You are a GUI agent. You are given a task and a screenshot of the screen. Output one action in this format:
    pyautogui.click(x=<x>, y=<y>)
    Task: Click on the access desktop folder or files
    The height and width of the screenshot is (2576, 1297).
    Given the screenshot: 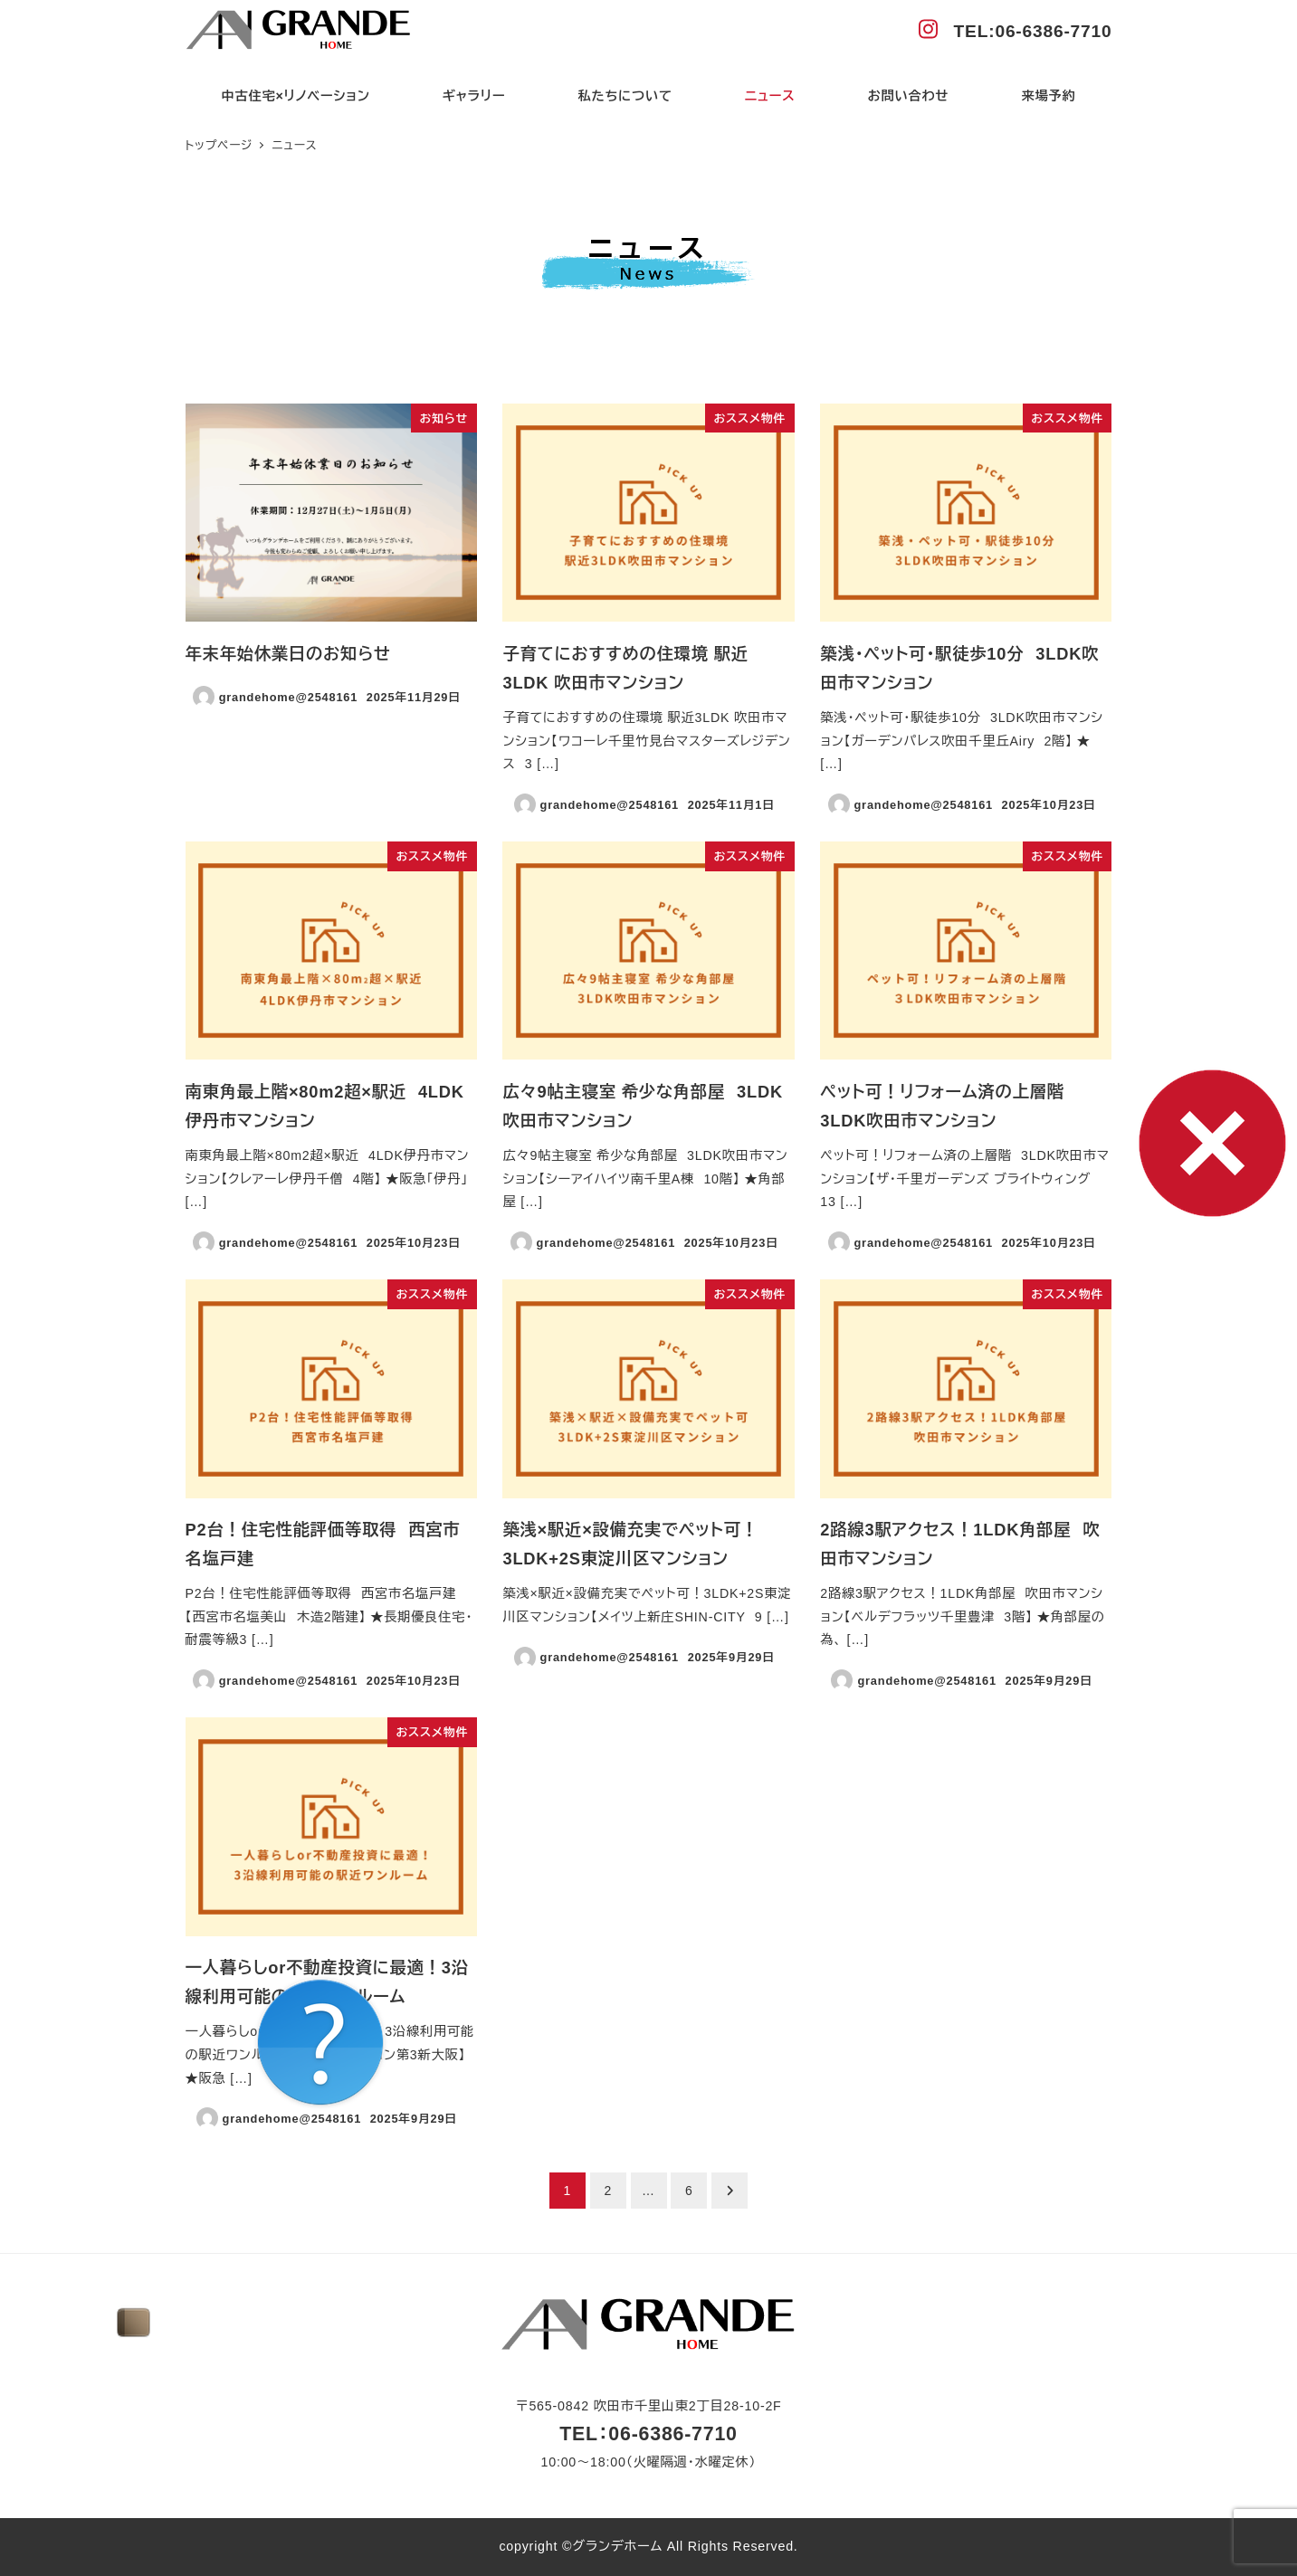 What is the action you would take?
    pyautogui.click(x=133, y=2321)
    